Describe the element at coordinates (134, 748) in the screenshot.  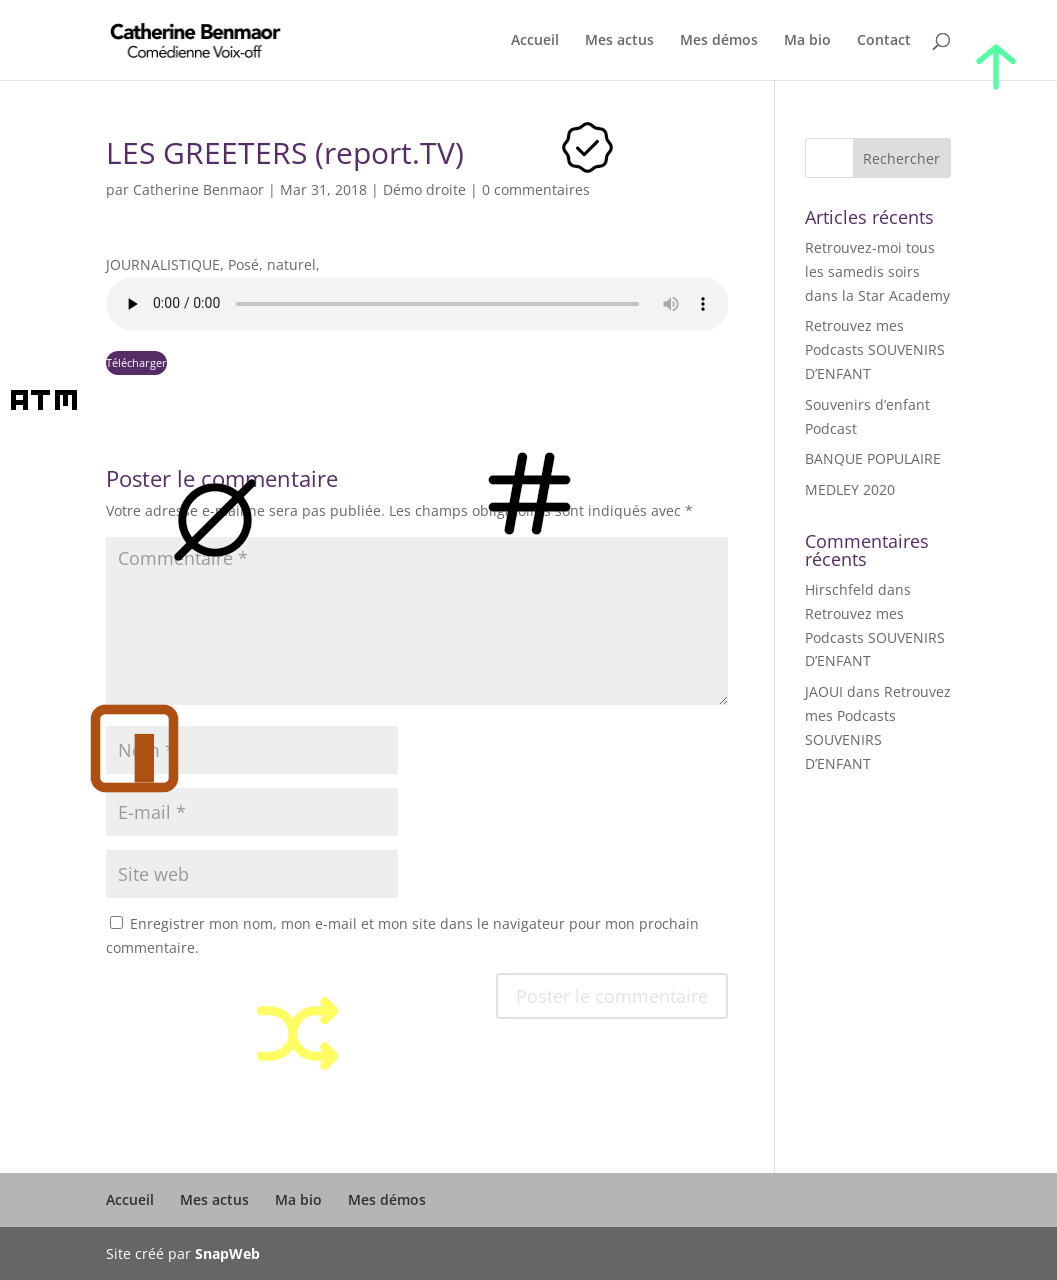
I see `npm package manager logo` at that location.